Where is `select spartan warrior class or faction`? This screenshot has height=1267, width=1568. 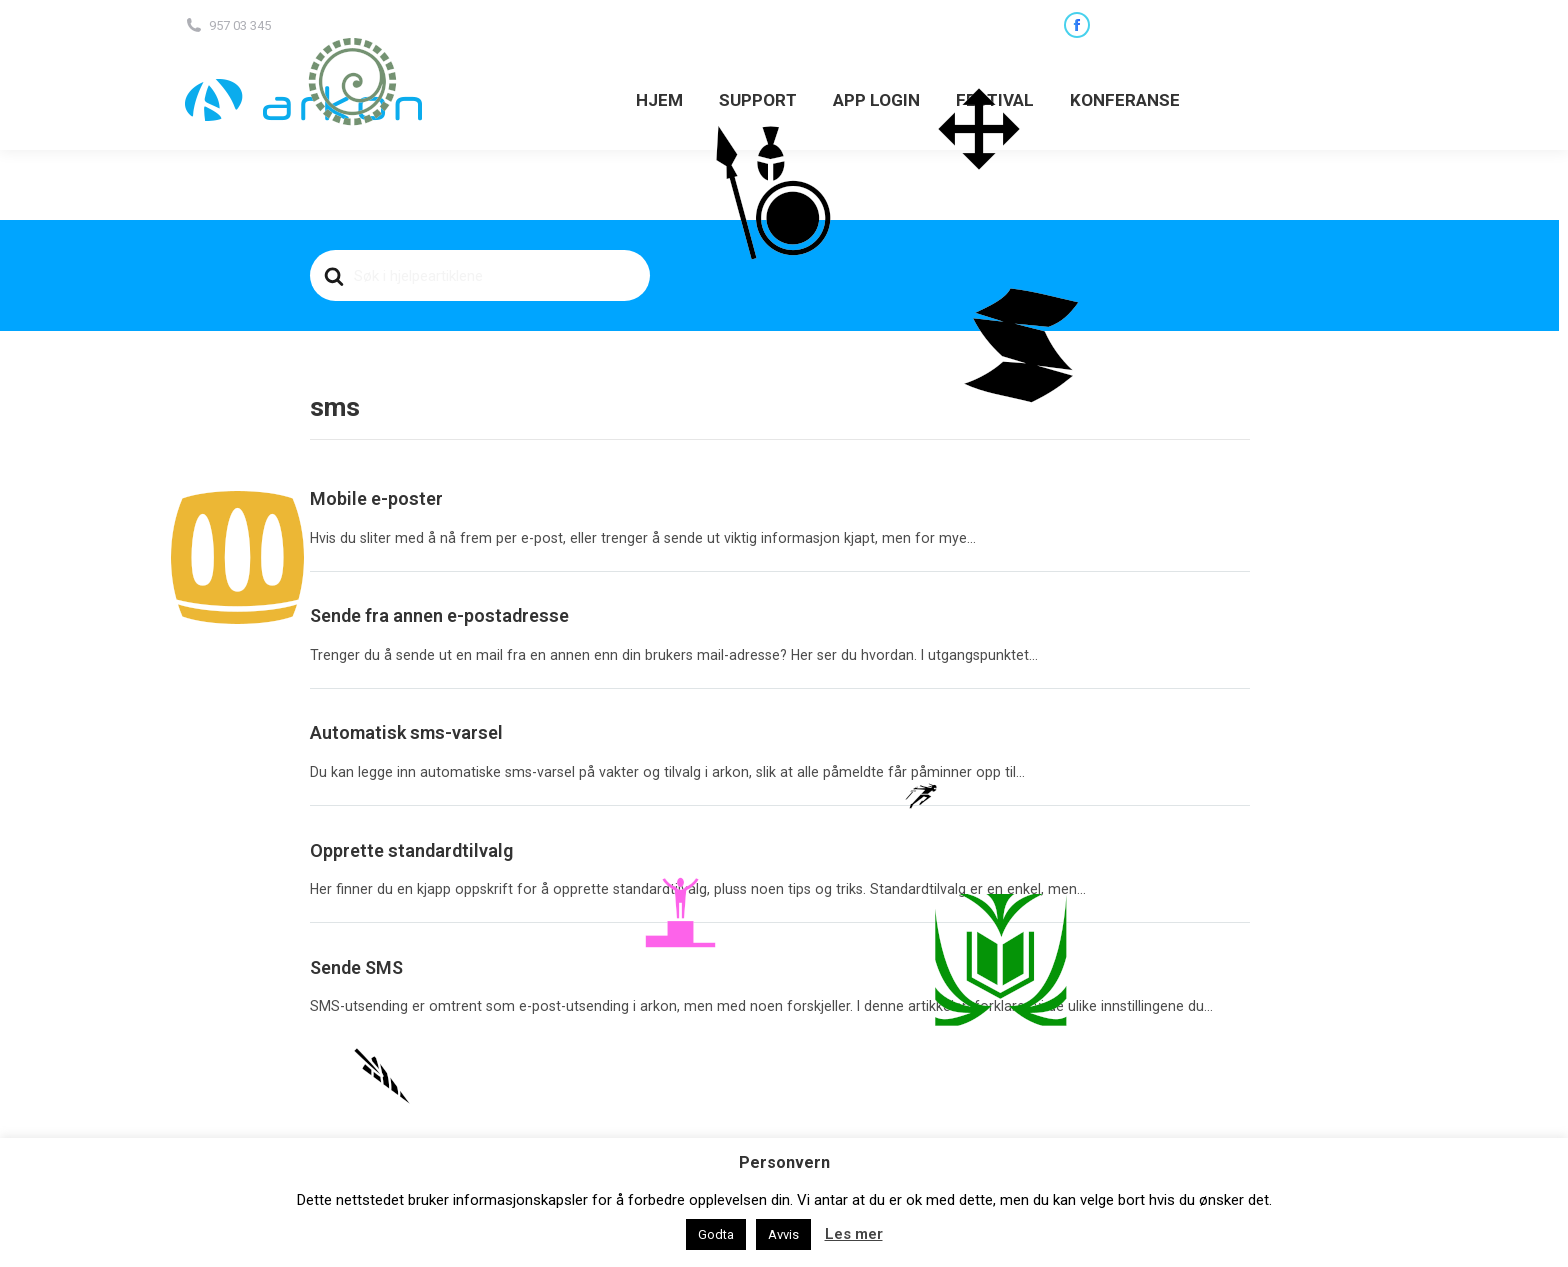
select spartan warrior class or faction is located at coordinates (766, 190).